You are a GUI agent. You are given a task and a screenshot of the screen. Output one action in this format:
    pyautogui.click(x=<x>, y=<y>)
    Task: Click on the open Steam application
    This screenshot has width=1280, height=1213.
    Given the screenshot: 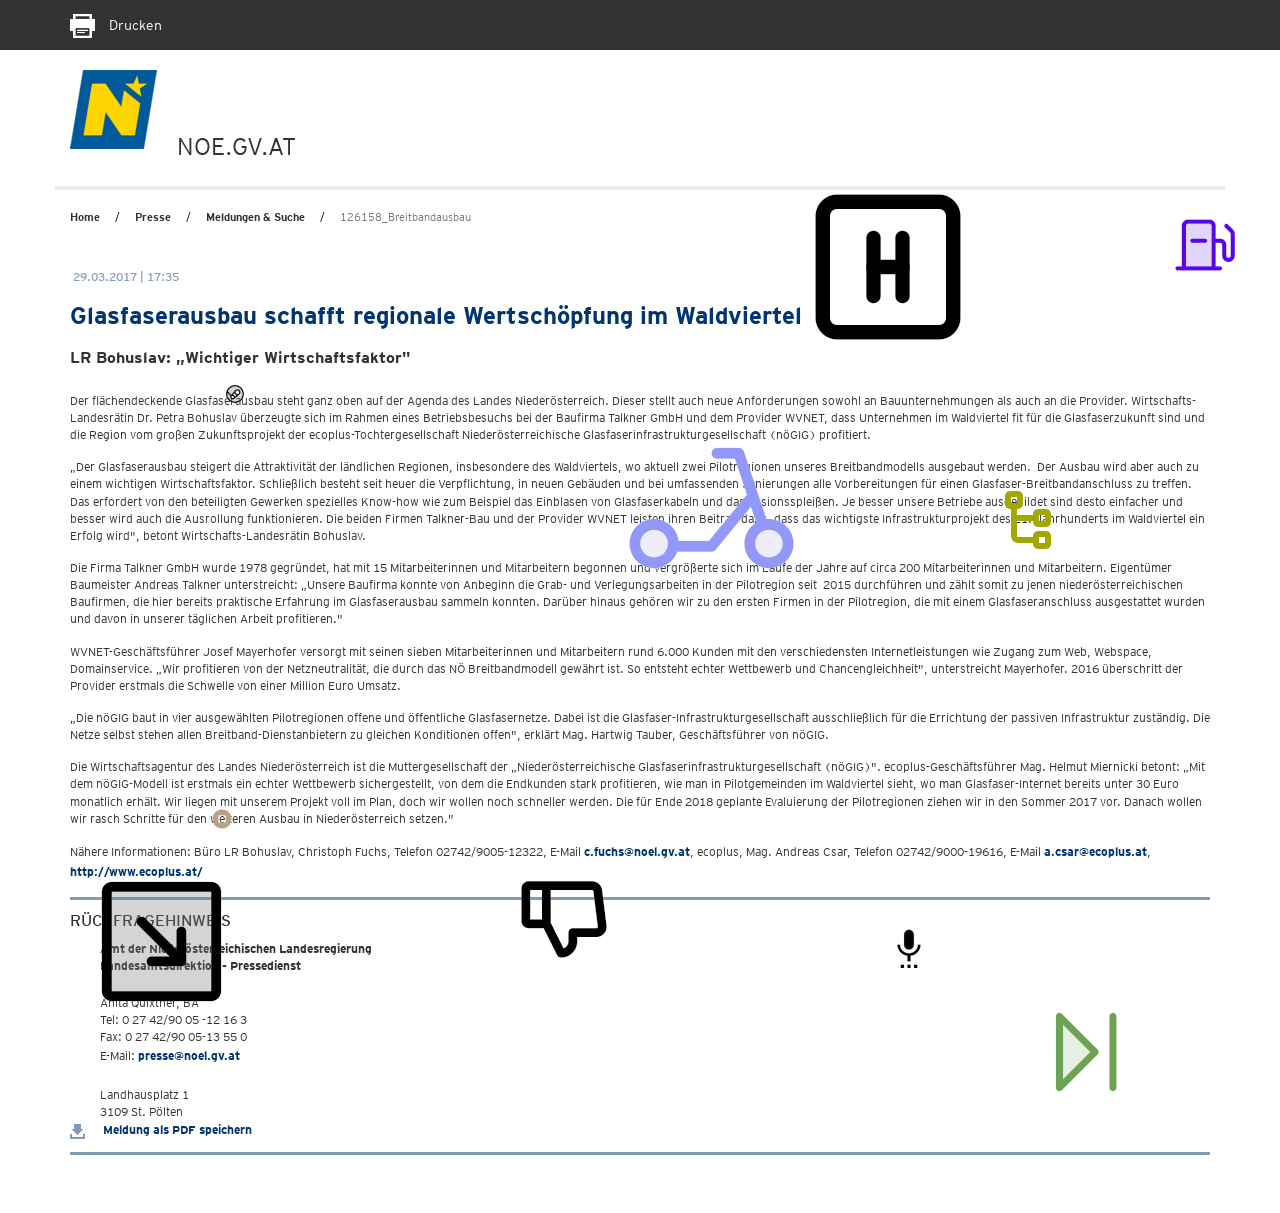 What is the action you would take?
    pyautogui.click(x=235, y=394)
    